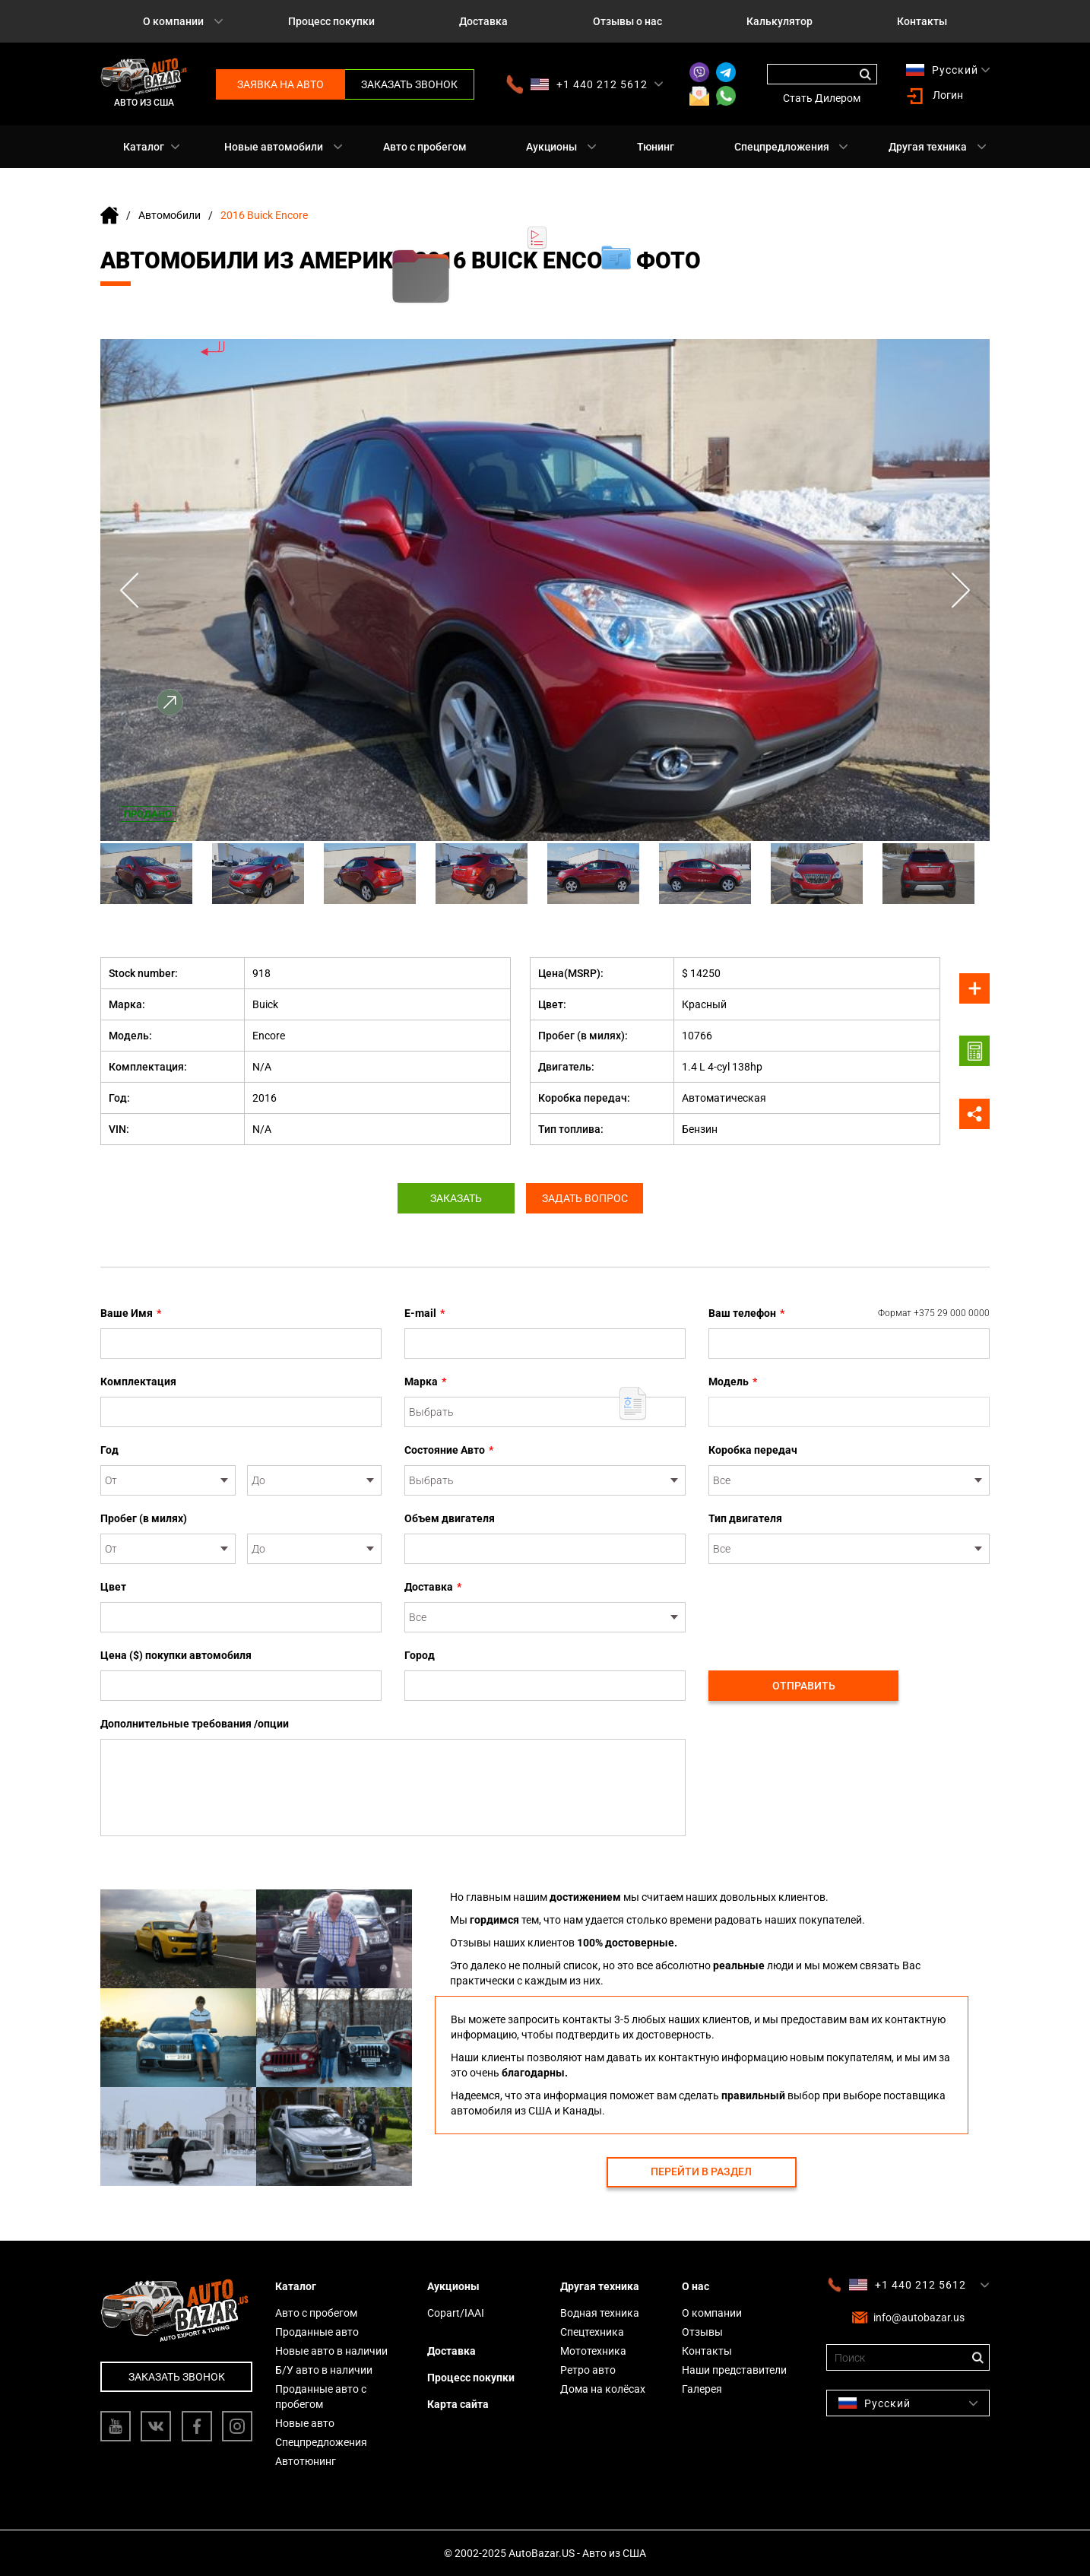  I want to click on open folder or directory, so click(420, 276).